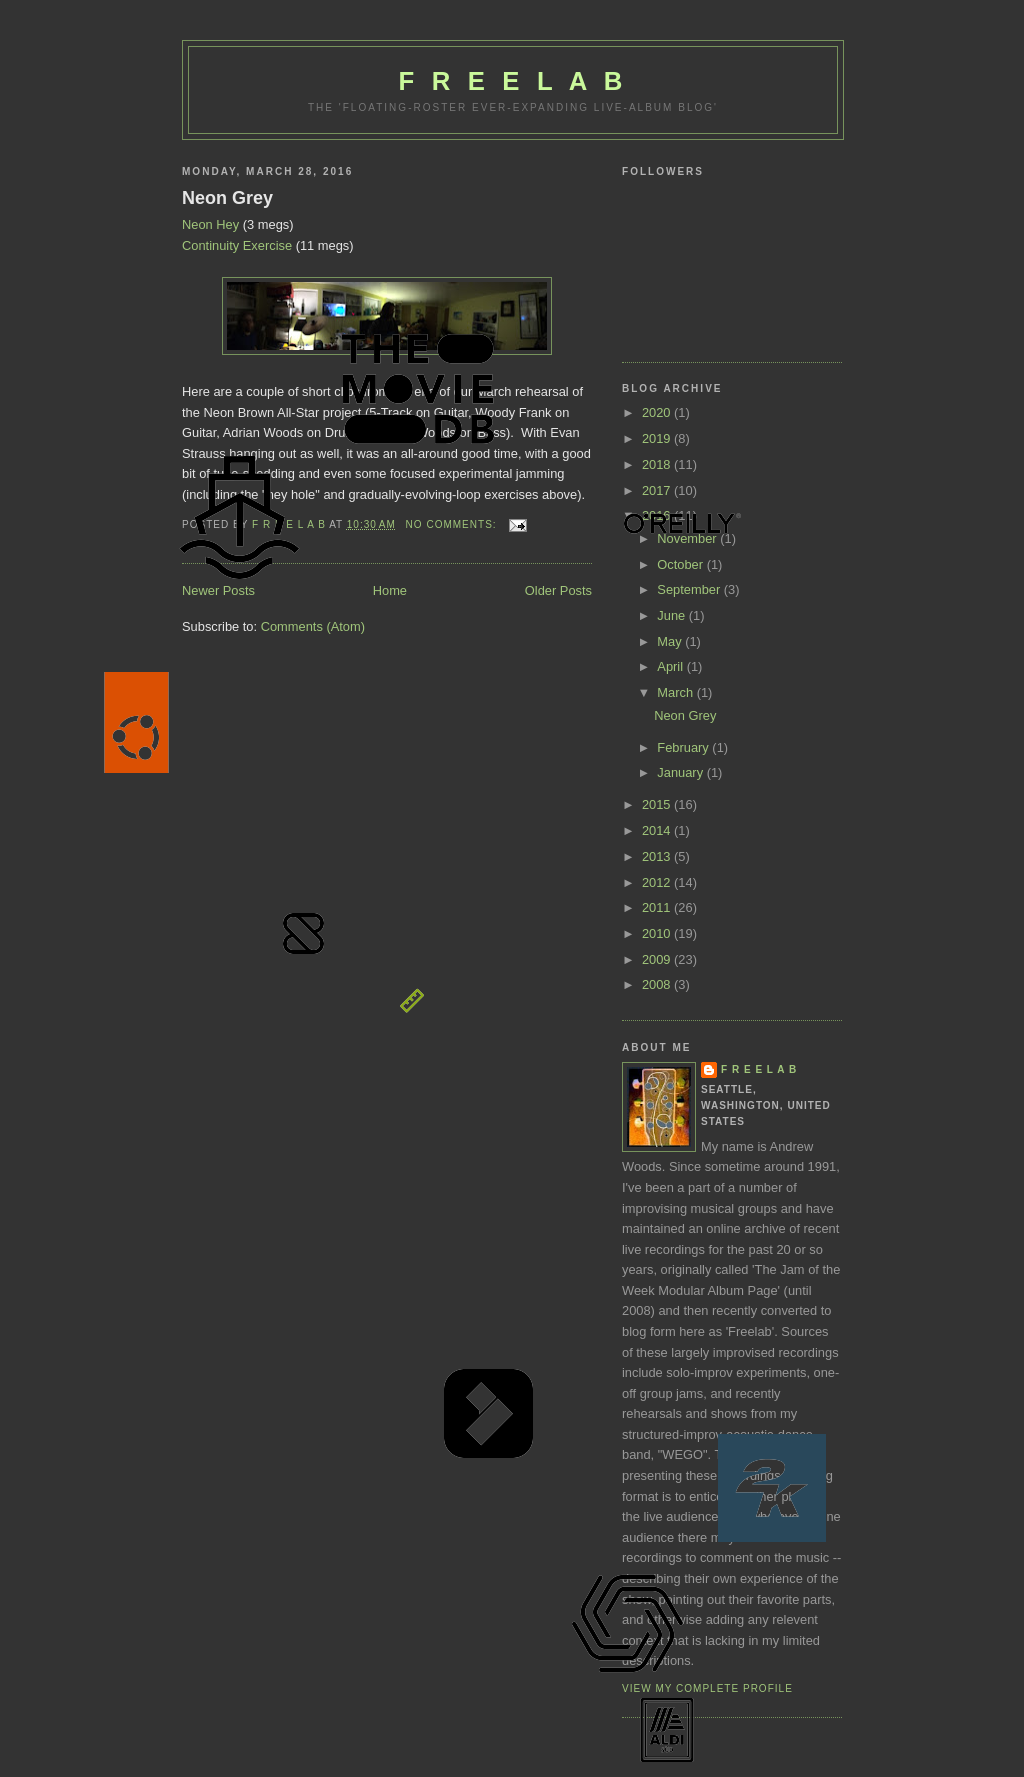 The image size is (1024, 1777). What do you see at coordinates (488, 1413) in the screenshot?
I see `open wondershare filmora video editor` at bounding box center [488, 1413].